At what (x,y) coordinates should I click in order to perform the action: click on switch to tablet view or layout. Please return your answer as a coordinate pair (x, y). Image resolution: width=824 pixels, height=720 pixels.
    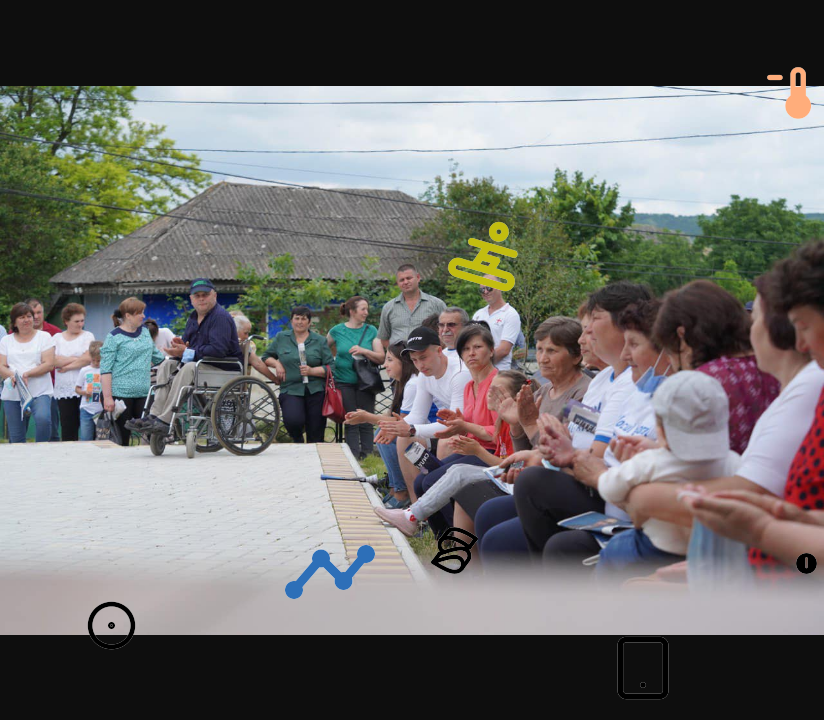
    Looking at the image, I should click on (643, 668).